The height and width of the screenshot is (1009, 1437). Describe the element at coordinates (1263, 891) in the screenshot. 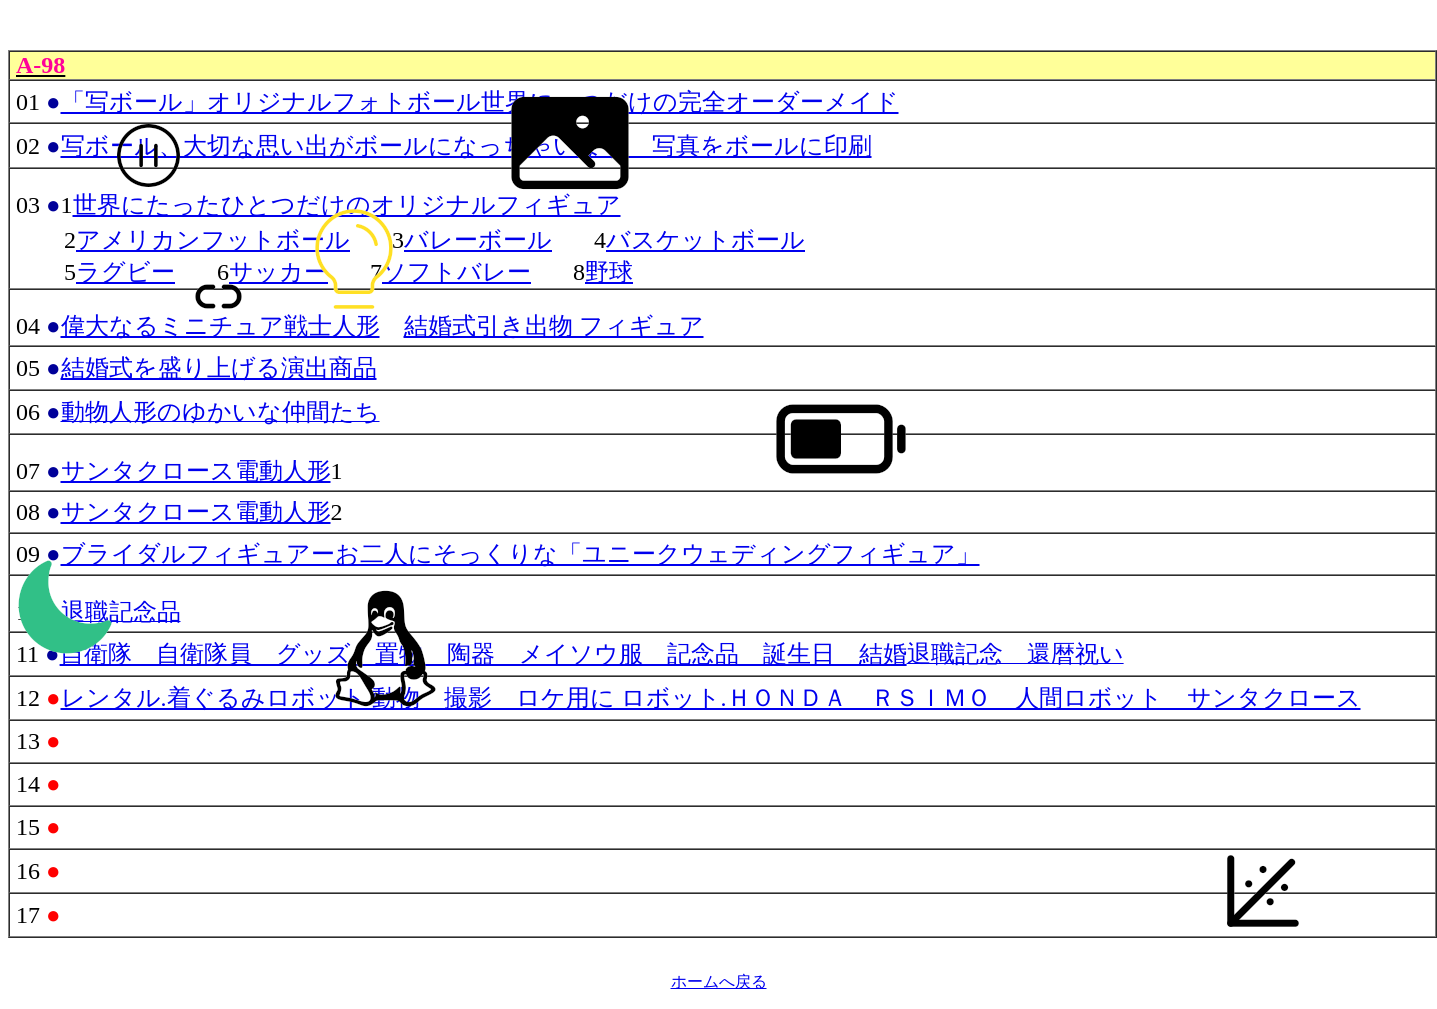

I see `view covariate analysis chart` at that location.